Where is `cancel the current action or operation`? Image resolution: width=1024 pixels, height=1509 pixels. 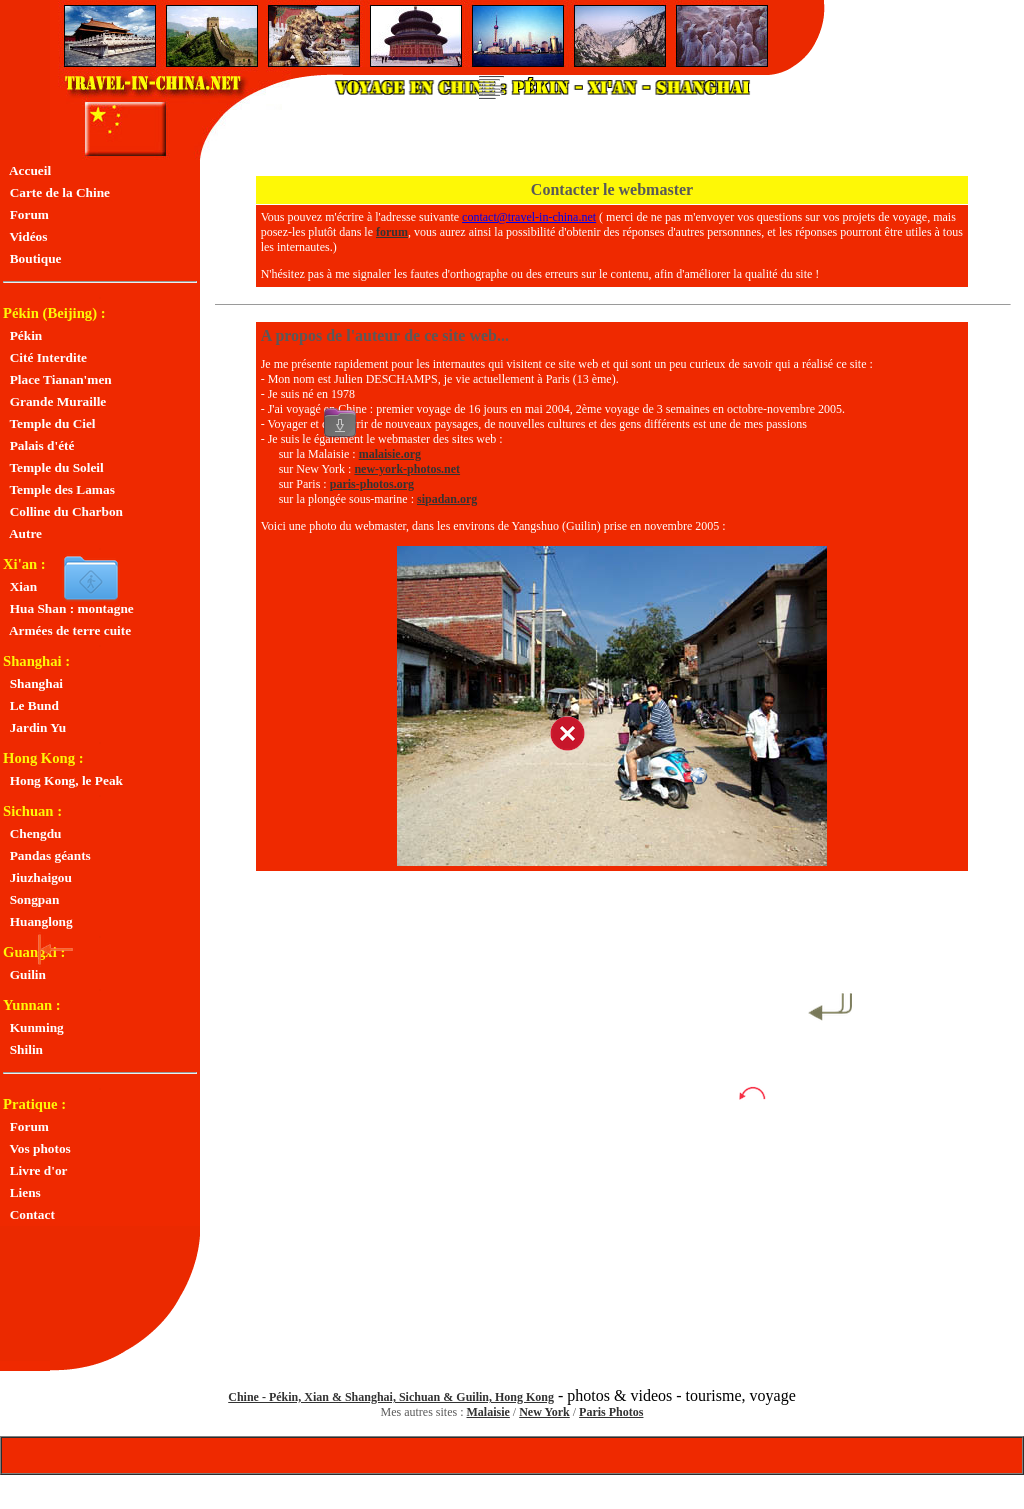 cancel the current action or operation is located at coordinates (567, 733).